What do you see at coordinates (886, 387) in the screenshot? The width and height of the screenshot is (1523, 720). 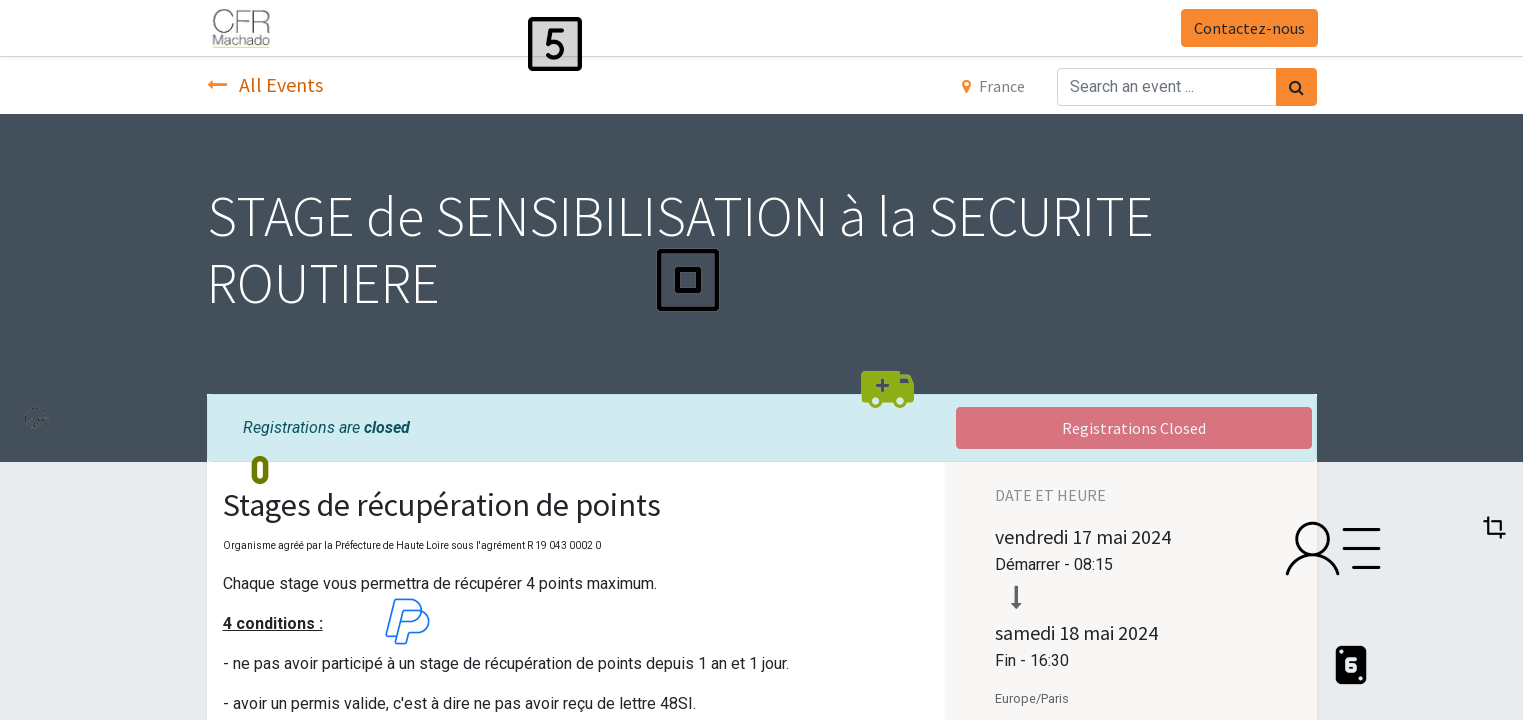 I see `request emergency medical services` at bounding box center [886, 387].